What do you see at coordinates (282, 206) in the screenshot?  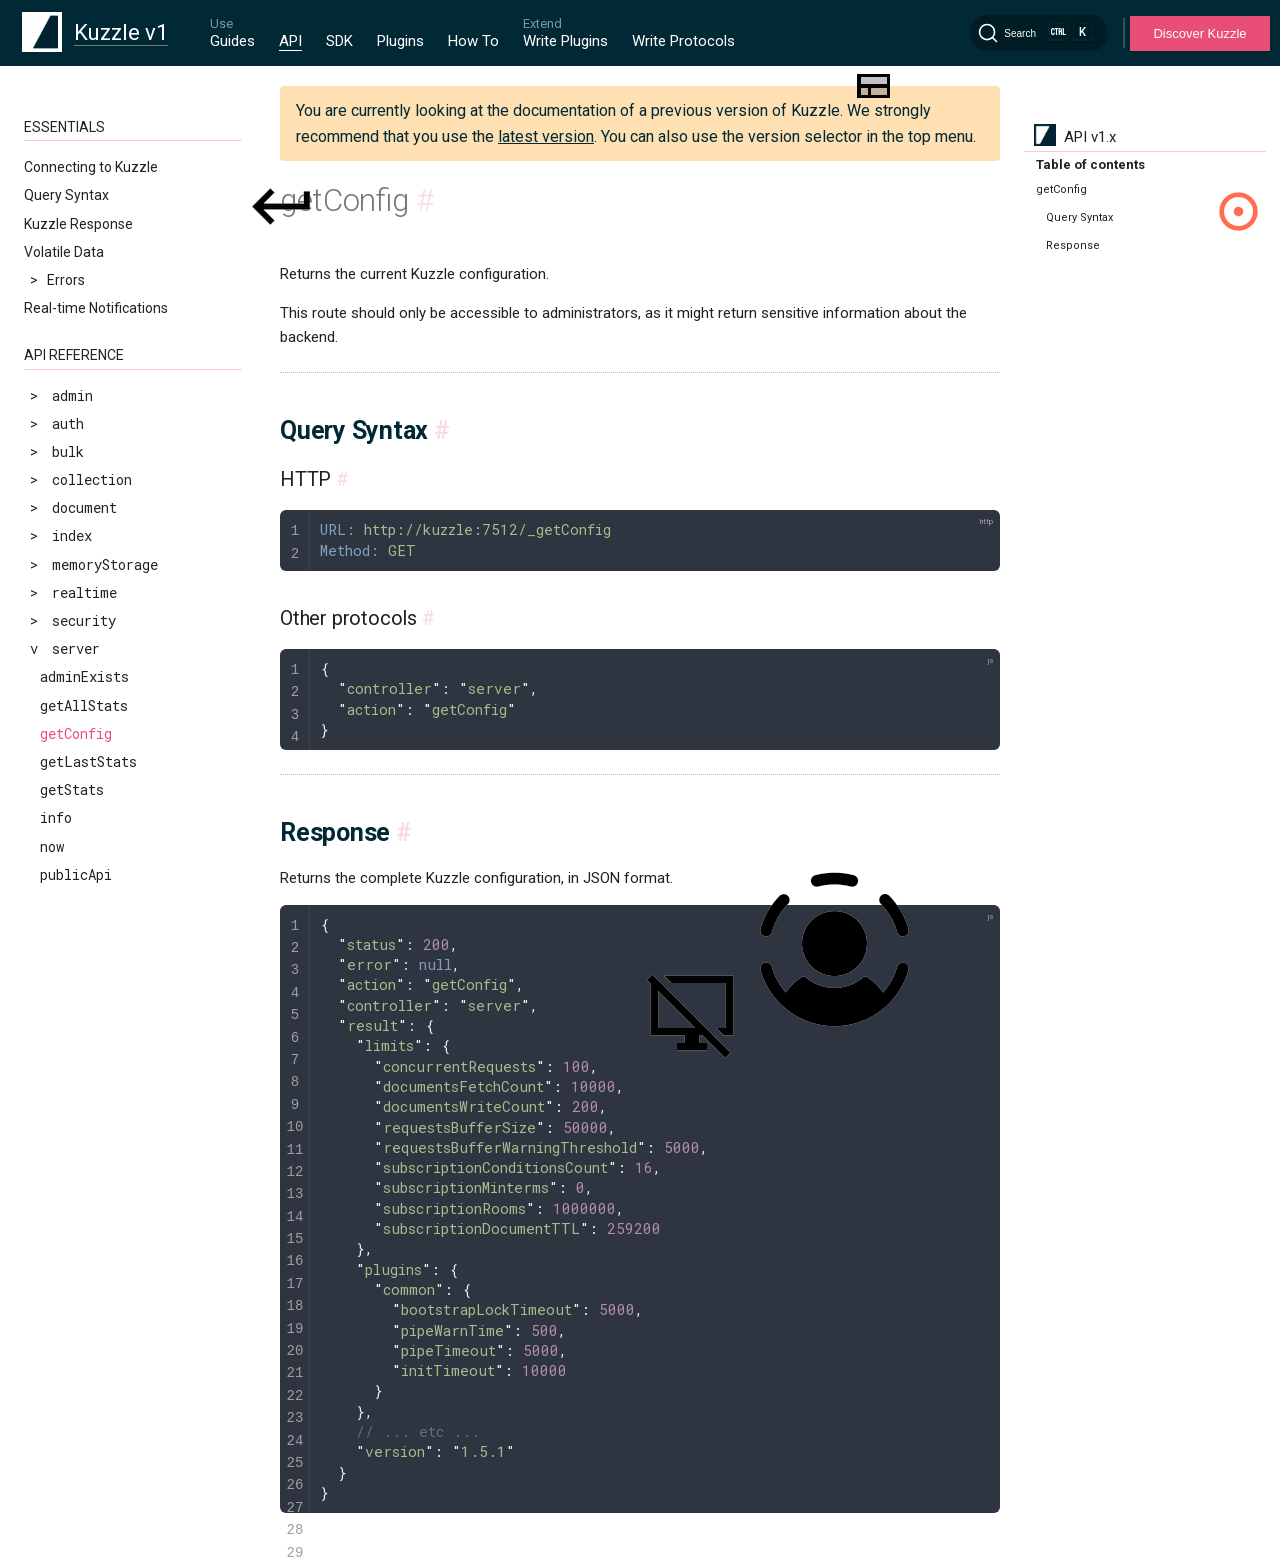 I see `submit or confirm text input` at bounding box center [282, 206].